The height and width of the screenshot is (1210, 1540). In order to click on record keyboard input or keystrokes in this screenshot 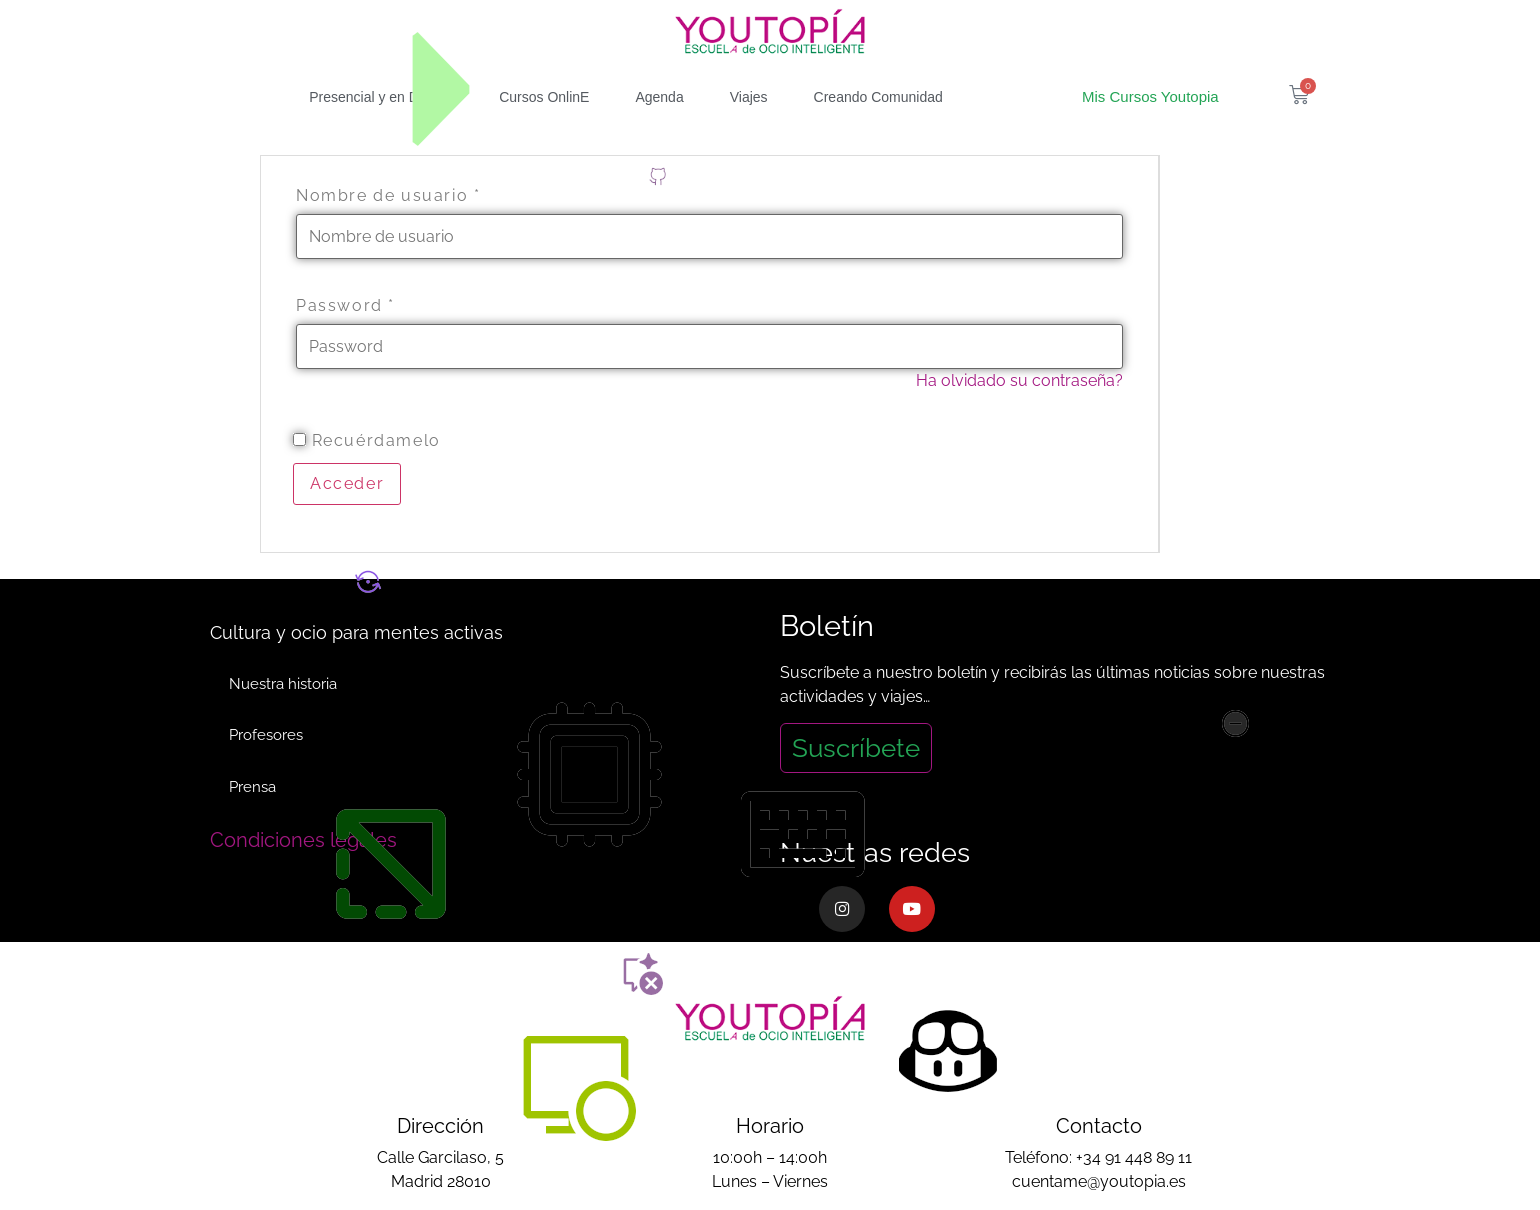, I will do `click(798, 839)`.